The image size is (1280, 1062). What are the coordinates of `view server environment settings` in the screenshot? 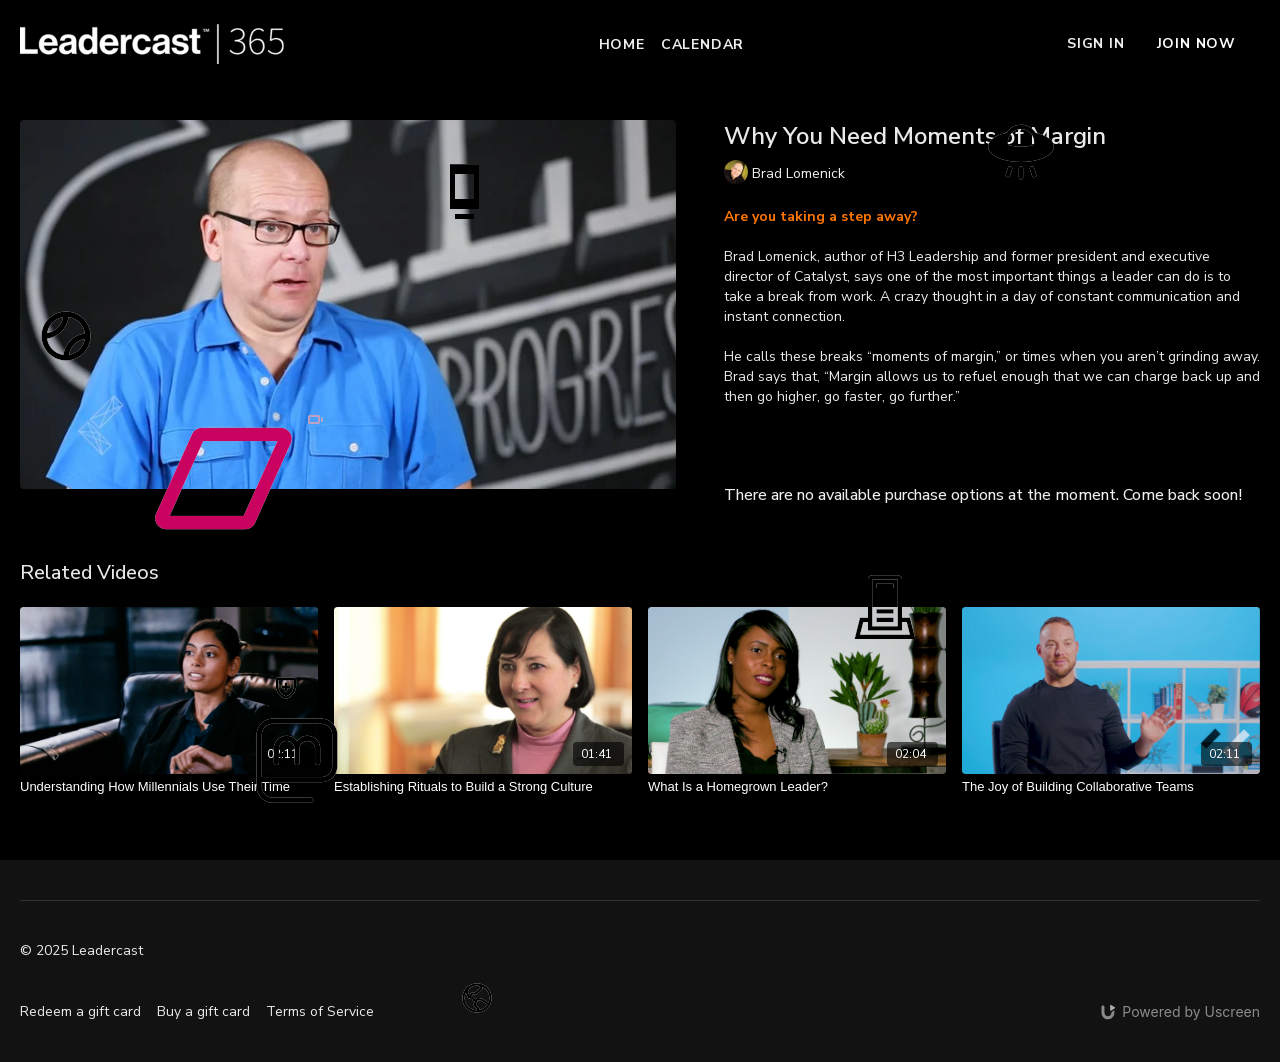 It's located at (885, 605).